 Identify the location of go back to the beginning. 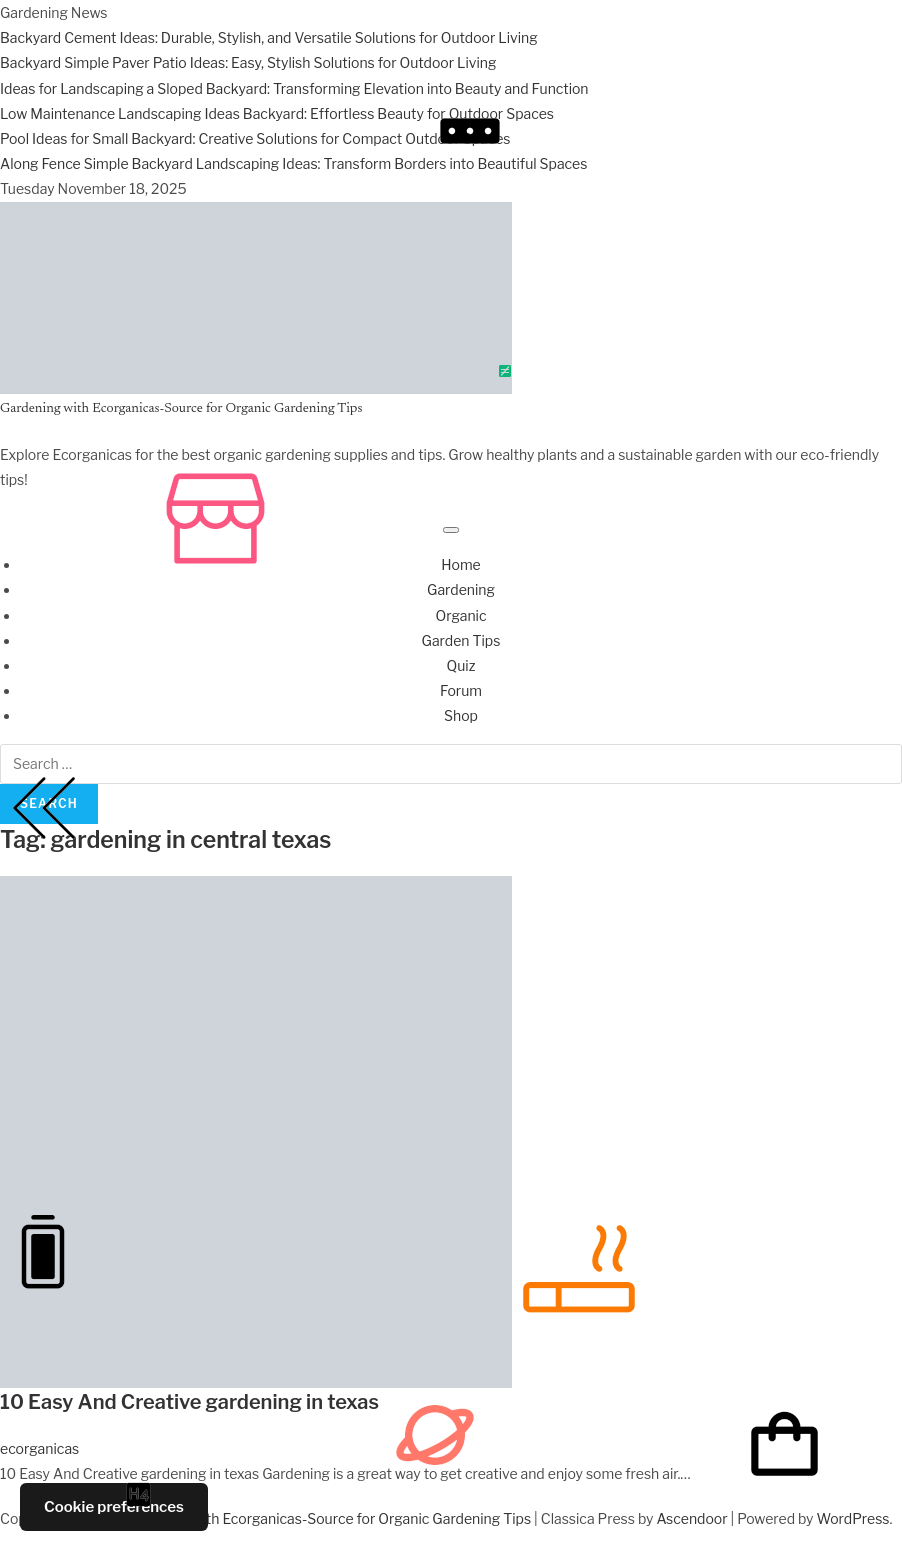
(47, 808).